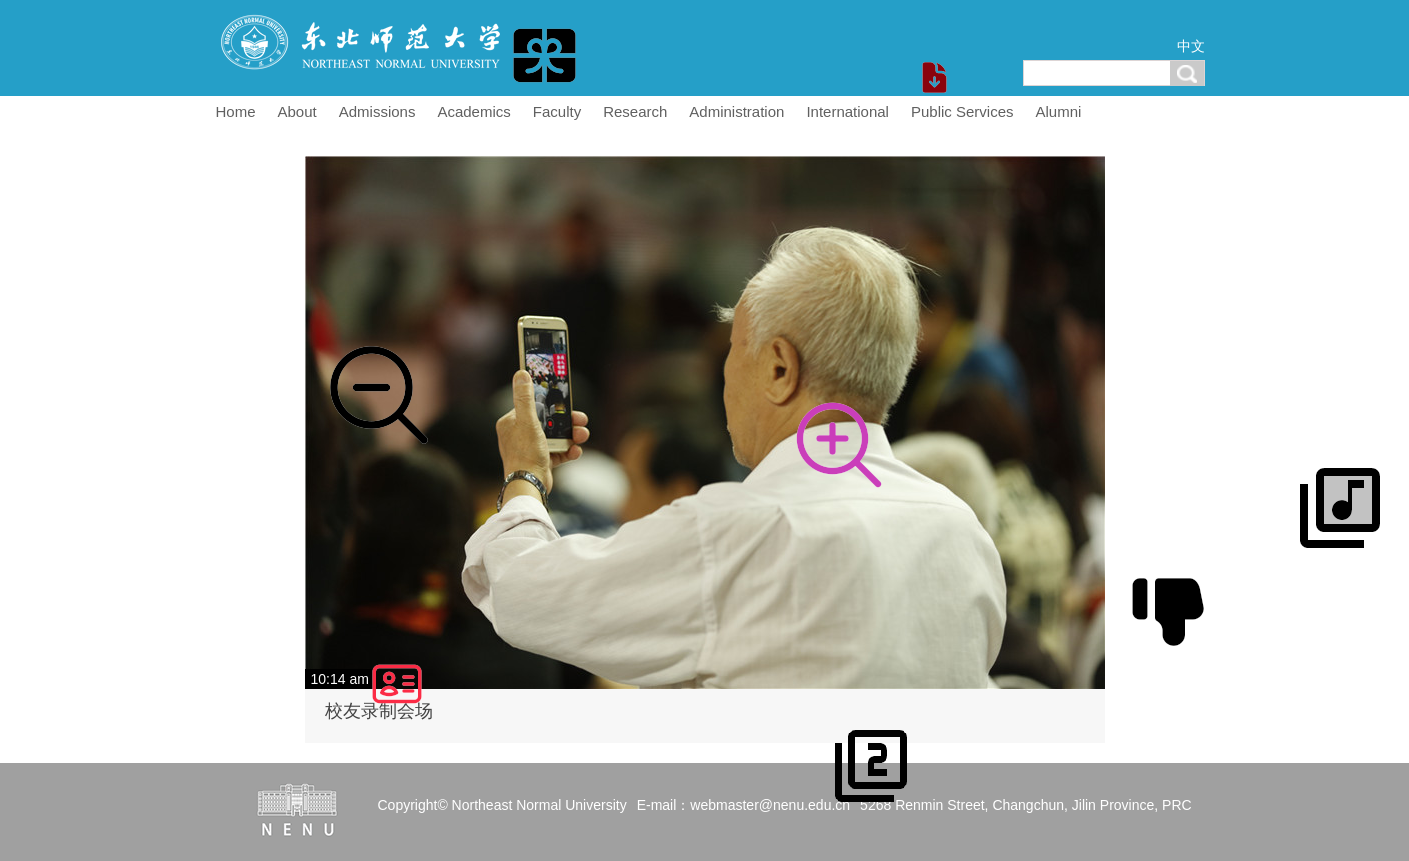 This screenshot has width=1409, height=861. What do you see at coordinates (379, 395) in the screenshot?
I see `zoom out of the current view` at bounding box center [379, 395].